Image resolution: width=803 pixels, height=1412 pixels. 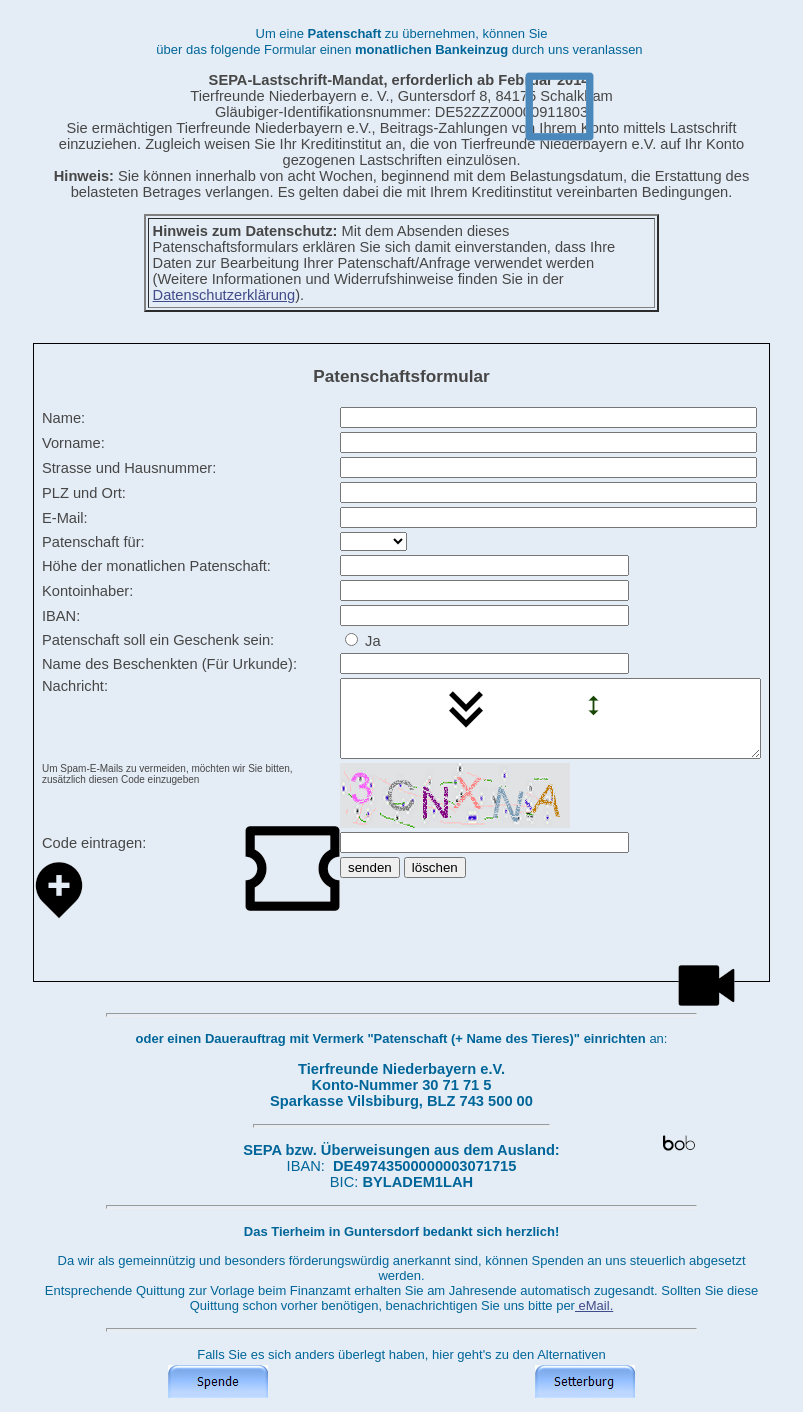 What do you see at coordinates (706, 985) in the screenshot?
I see `start video recording` at bounding box center [706, 985].